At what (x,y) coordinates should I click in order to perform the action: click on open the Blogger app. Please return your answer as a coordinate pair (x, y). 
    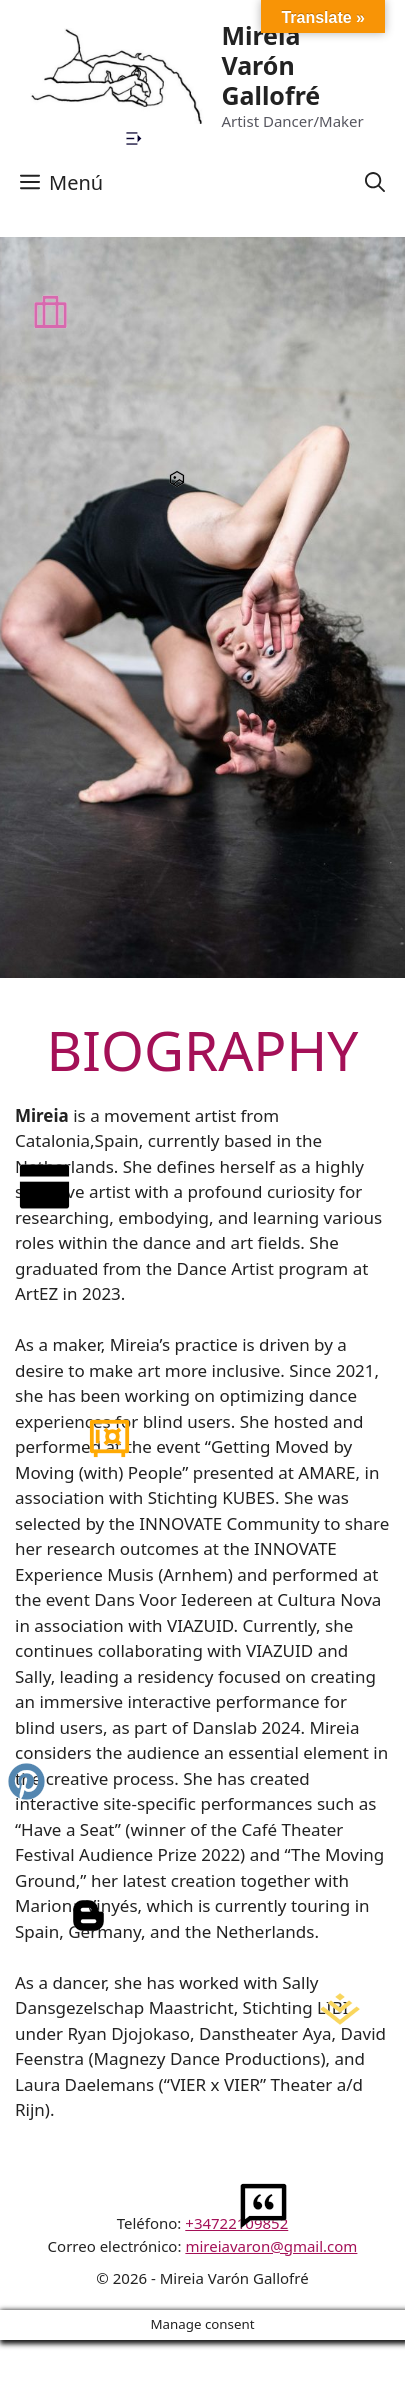
    Looking at the image, I should click on (88, 1915).